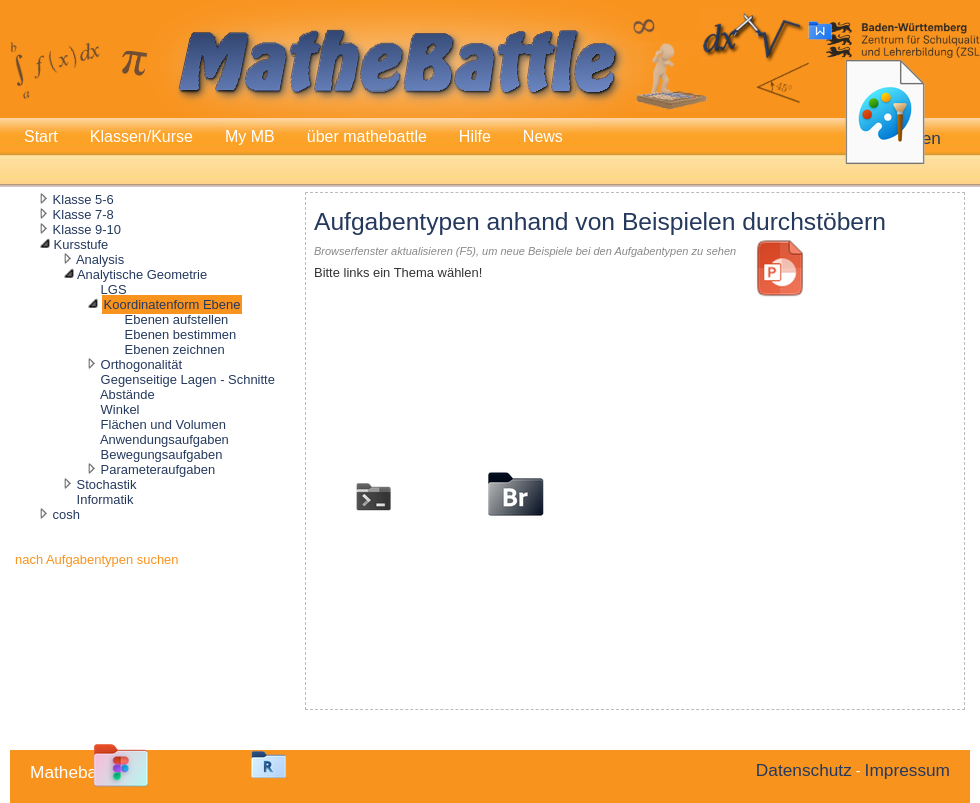 The image size is (980, 803). What do you see at coordinates (268, 765) in the screenshot?
I see `folder containing Autodesk Revit project files` at bounding box center [268, 765].